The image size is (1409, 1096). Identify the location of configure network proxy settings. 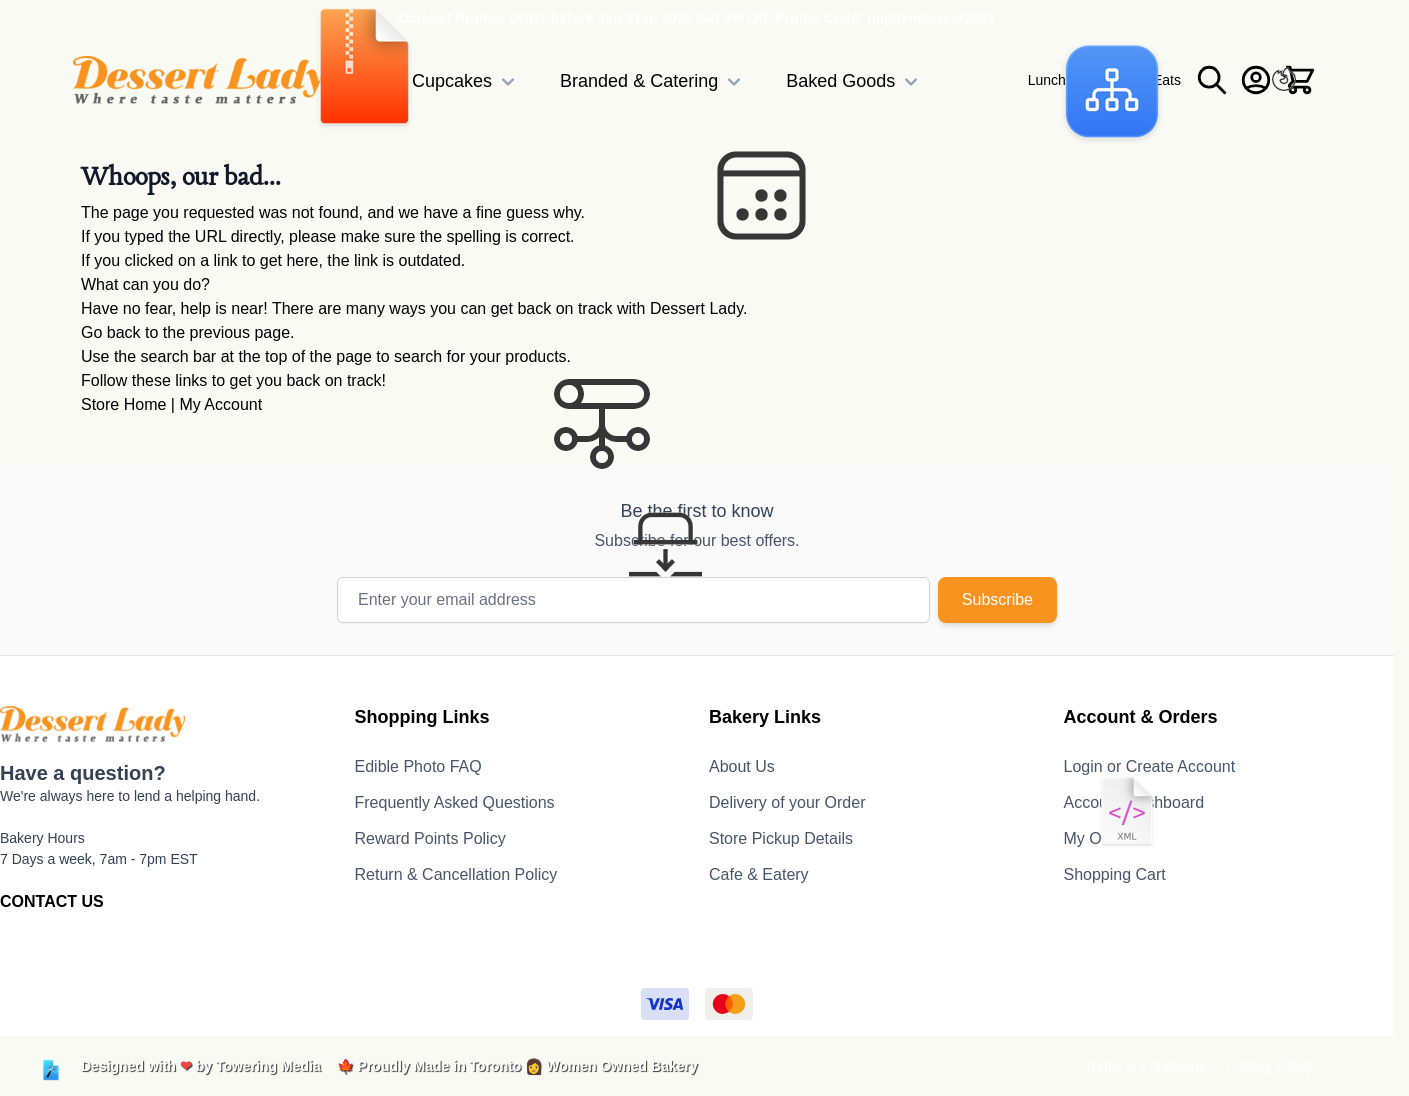
(602, 421).